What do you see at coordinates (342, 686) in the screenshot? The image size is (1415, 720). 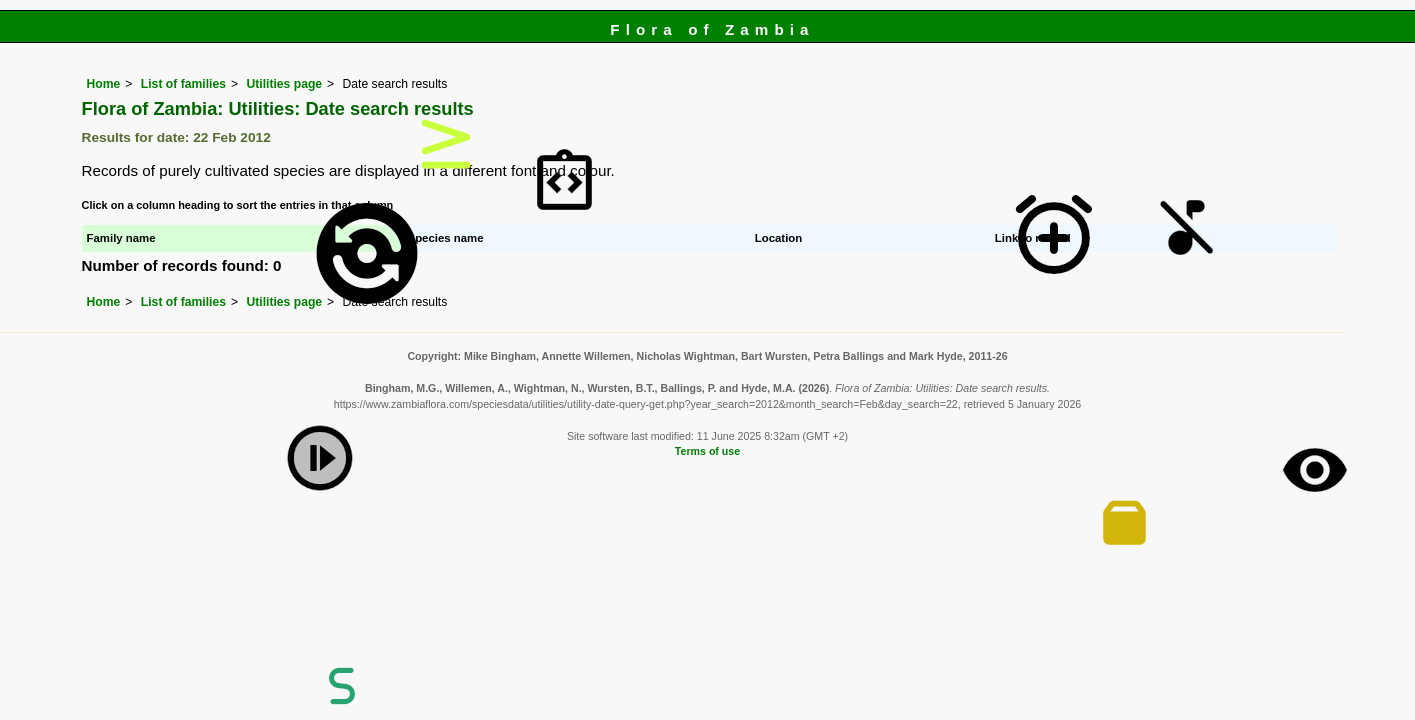 I see `indicates items starting with the letter S` at bounding box center [342, 686].